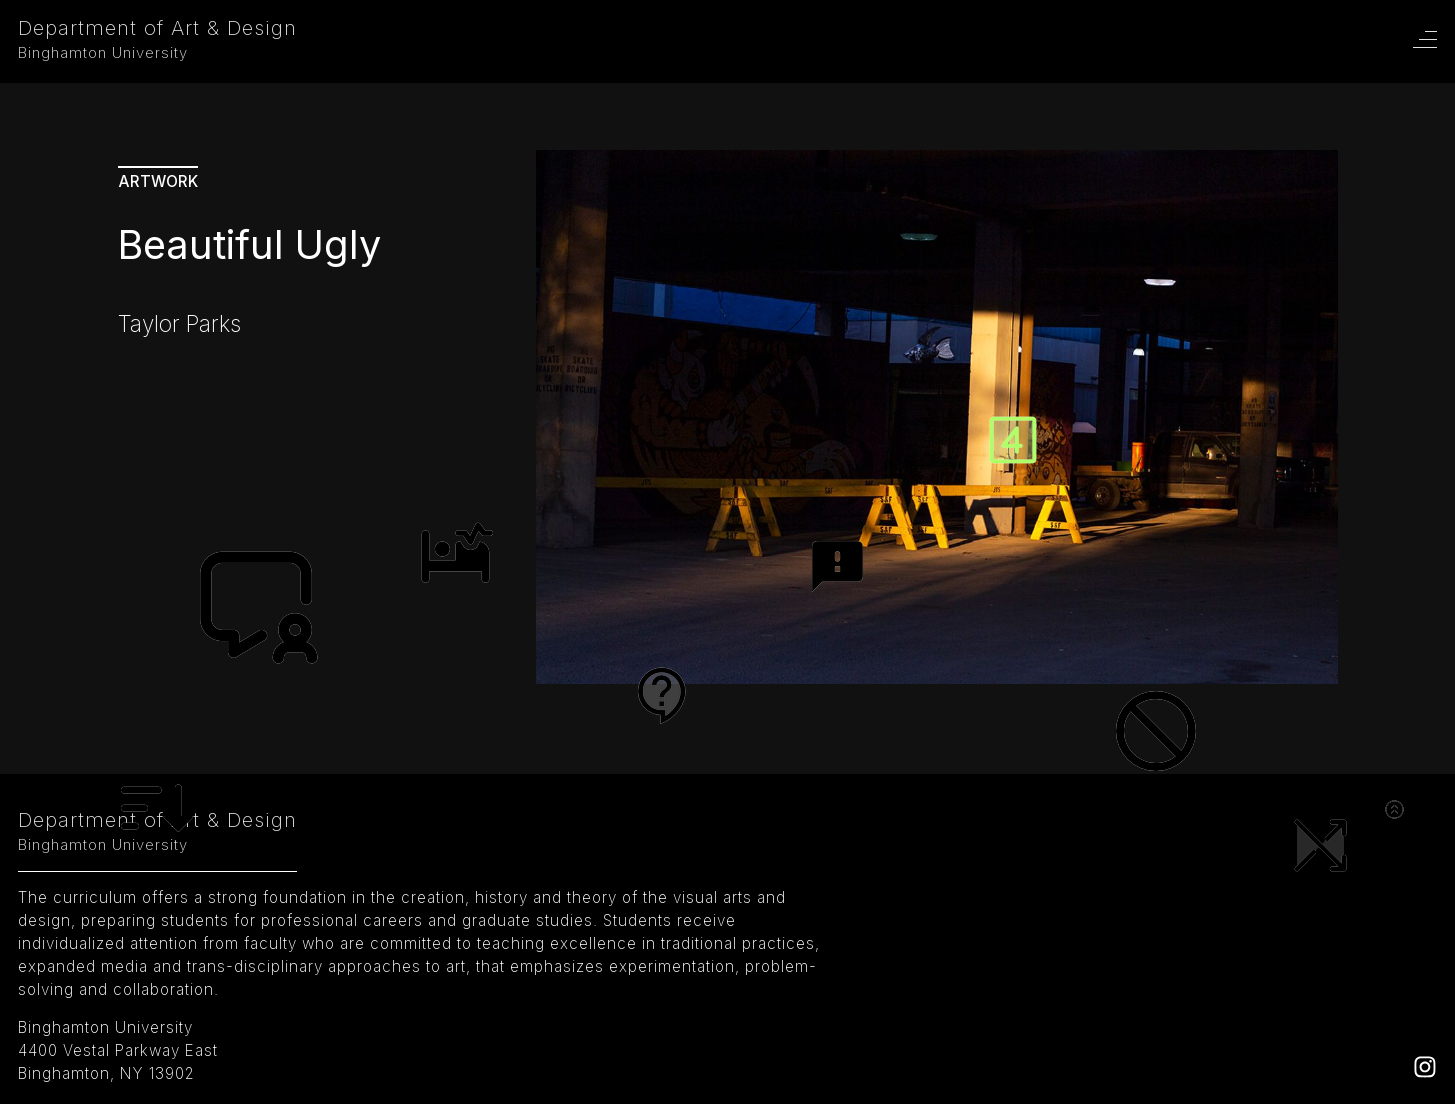 The width and height of the screenshot is (1455, 1104). I want to click on contact customer support, so click(663, 695).